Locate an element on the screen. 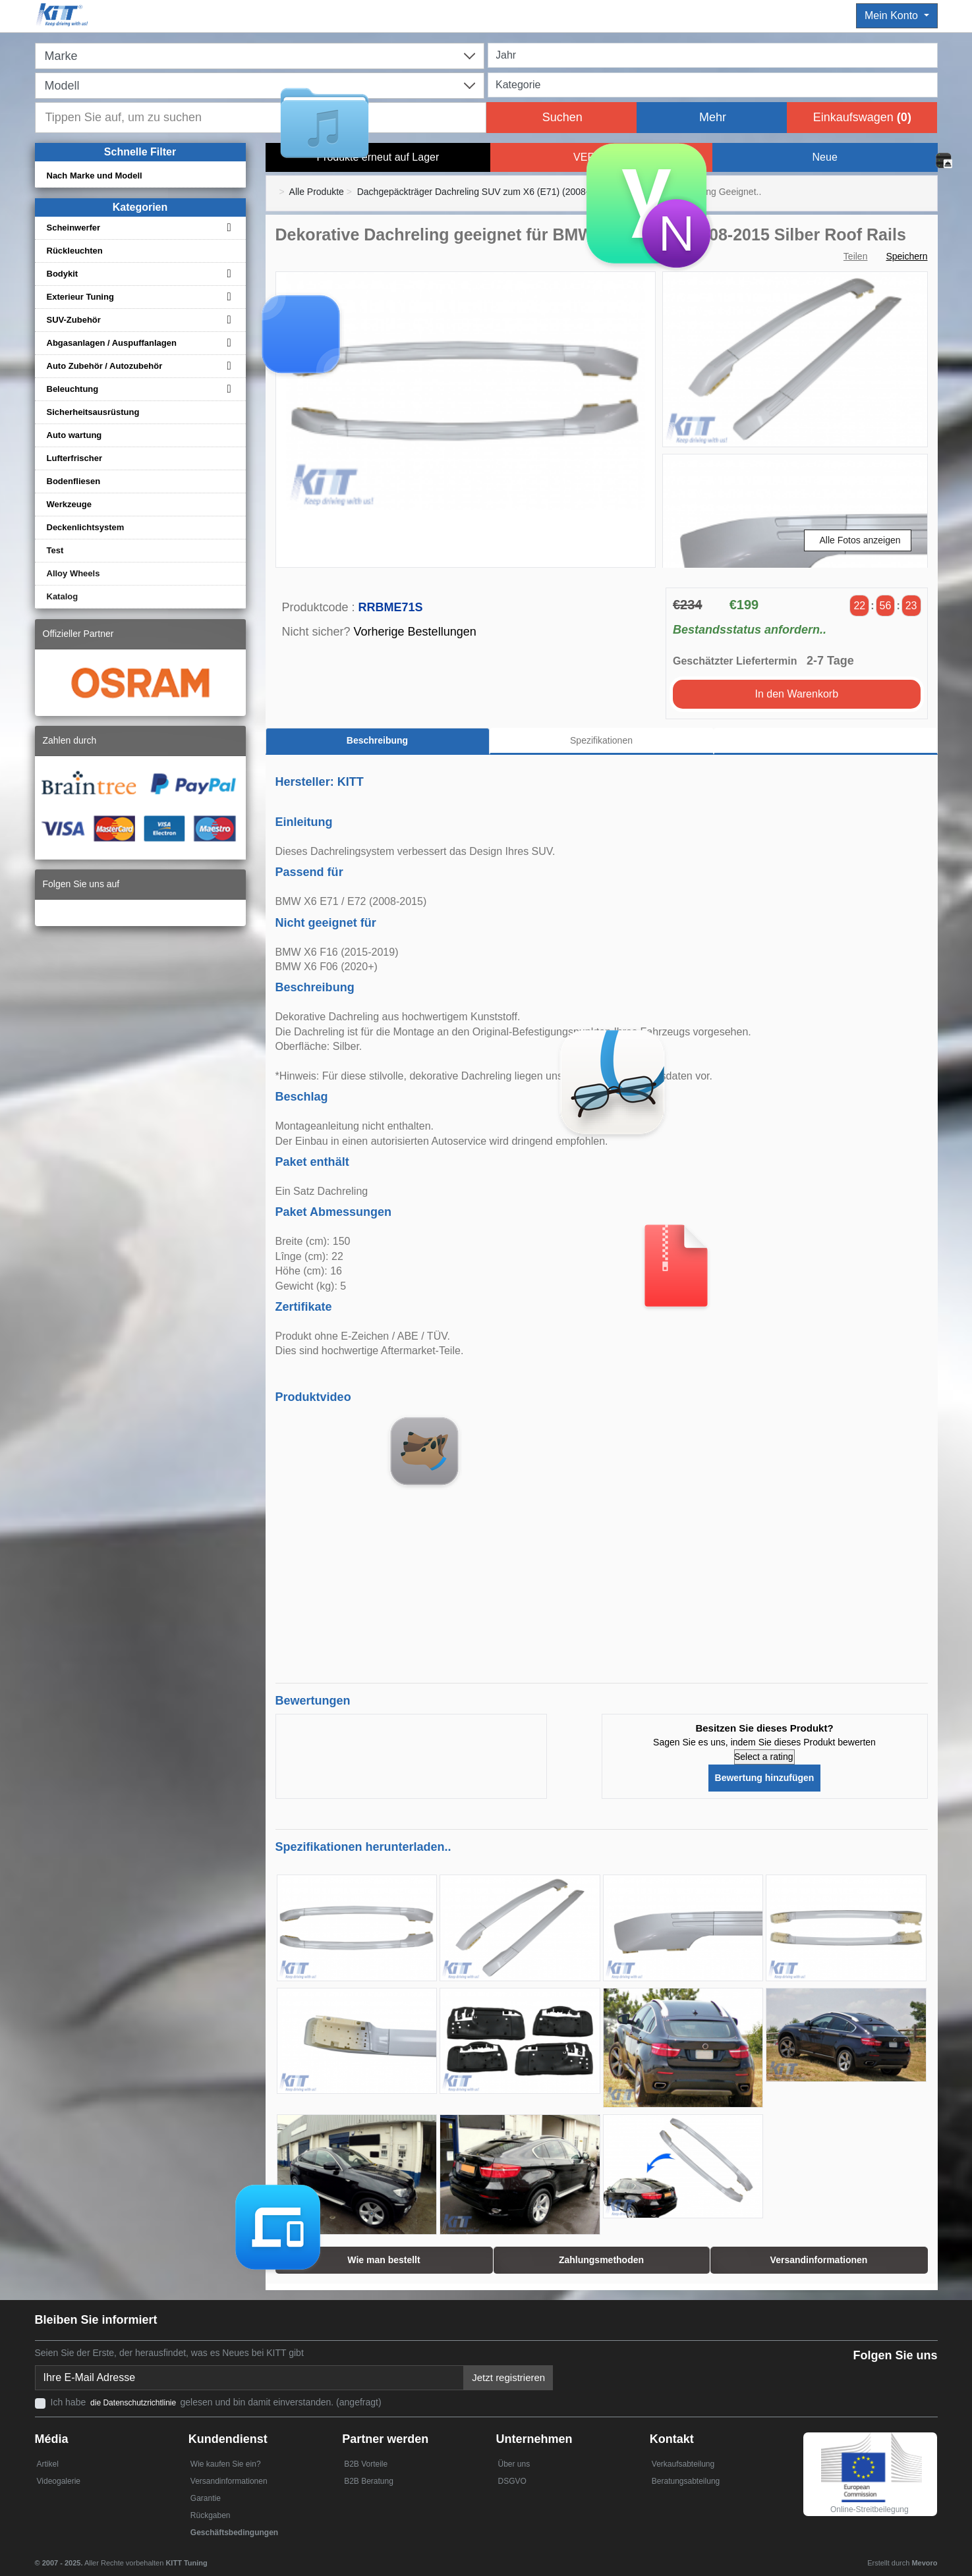 The height and width of the screenshot is (2576, 972). connect and sync devices with zorin connect is located at coordinates (277, 2227).